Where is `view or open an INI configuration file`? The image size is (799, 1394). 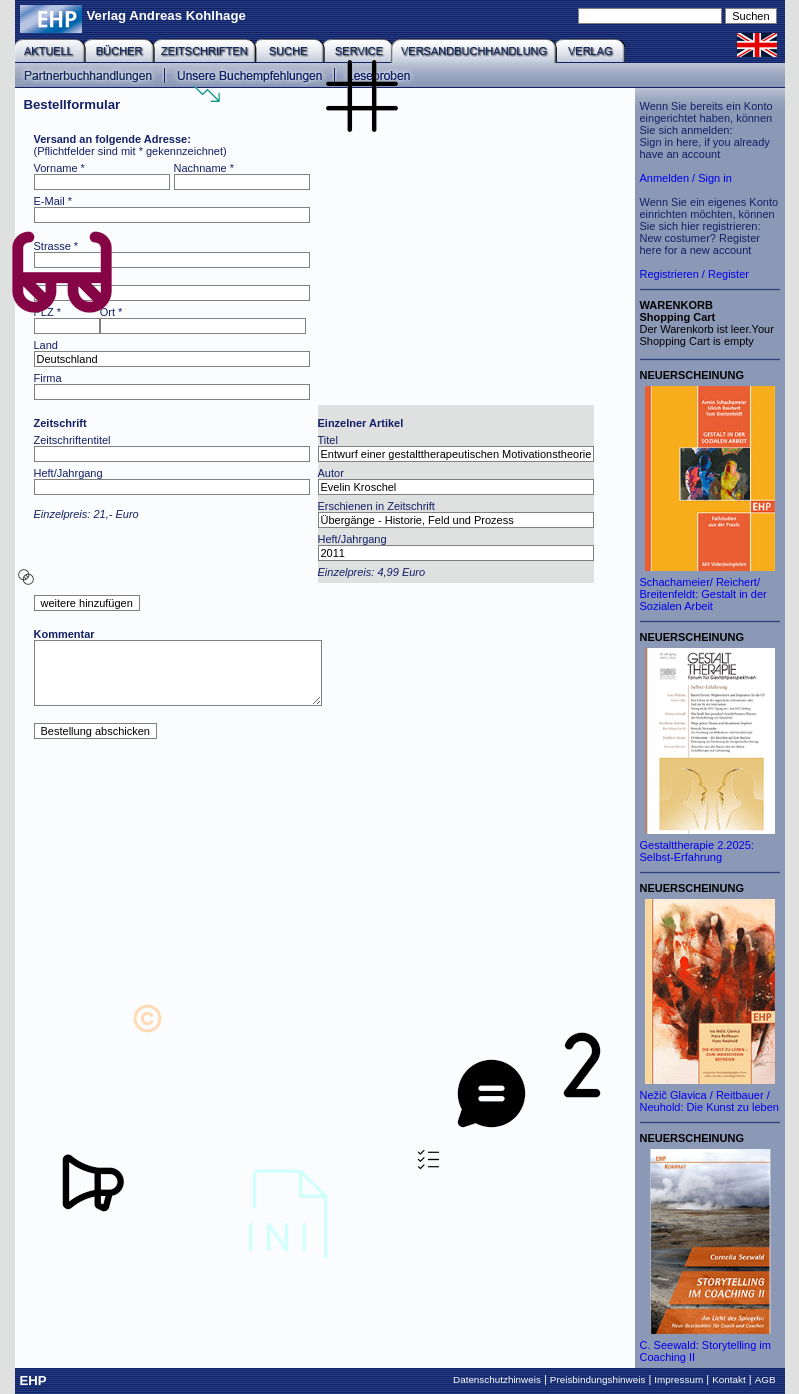
view or open an INI configuration file is located at coordinates (290, 1214).